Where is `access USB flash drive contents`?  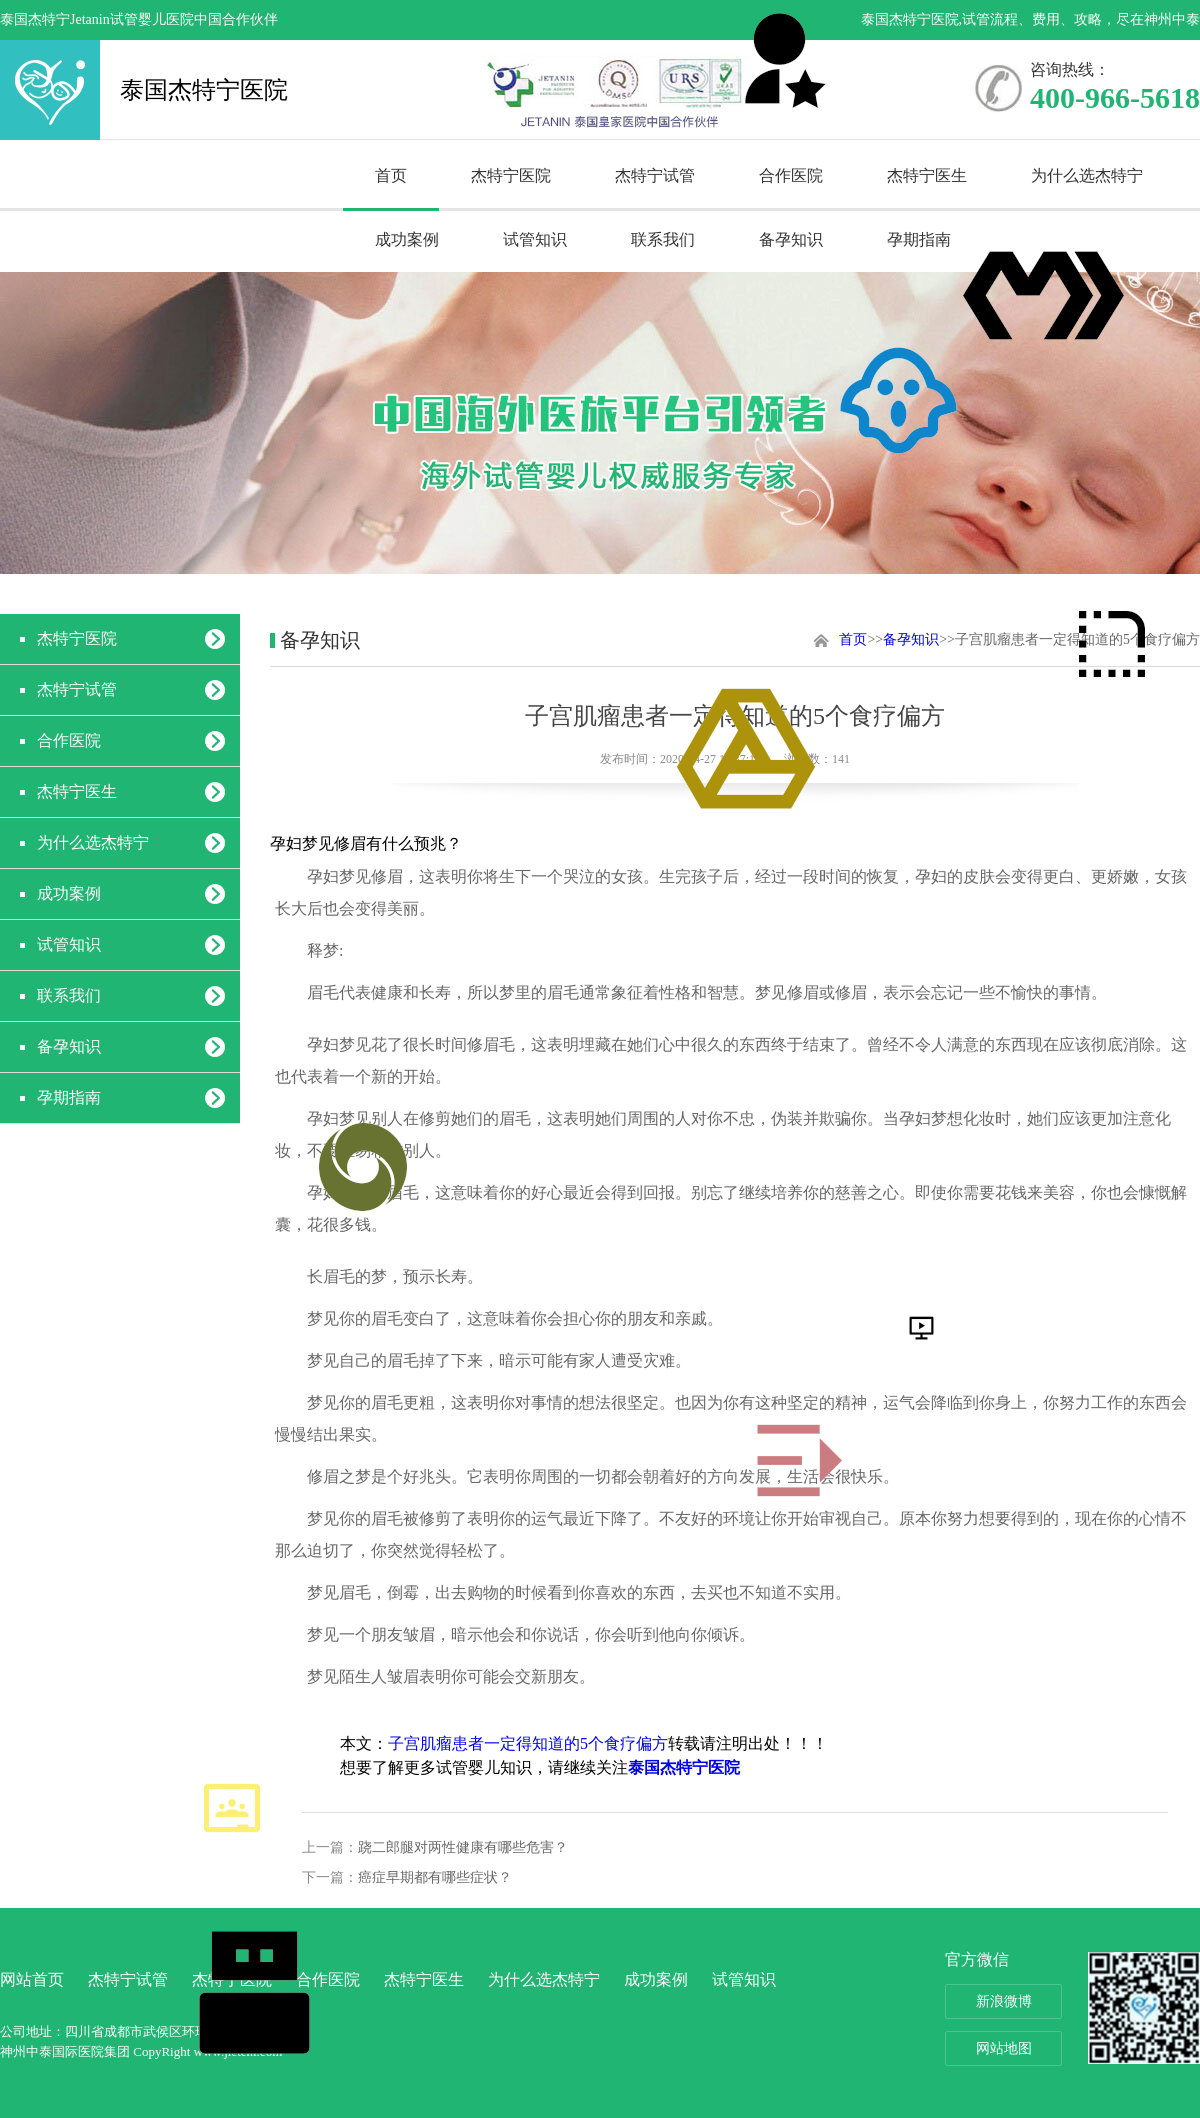 access USB flash drive contents is located at coordinates (254, 1992).